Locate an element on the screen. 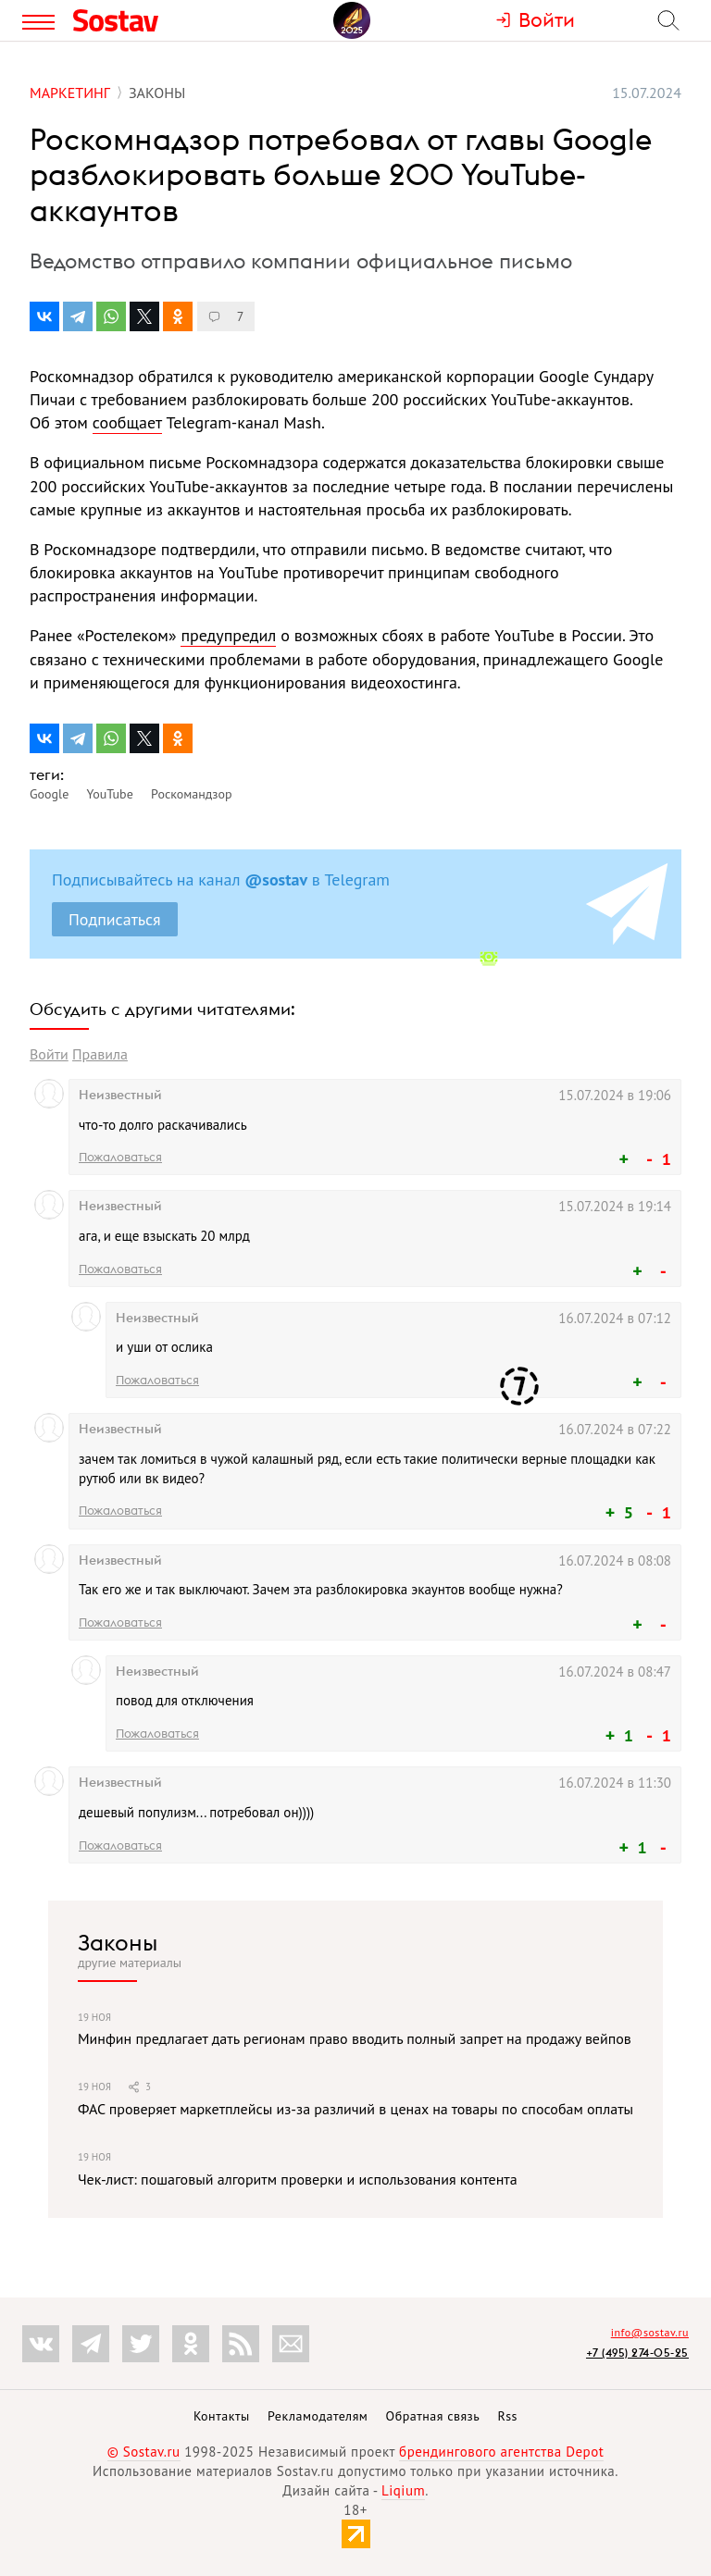 The height and width of the screenshot is (2576, 711). step 7 in a multi-step process is located at coordinates (519, 1386).